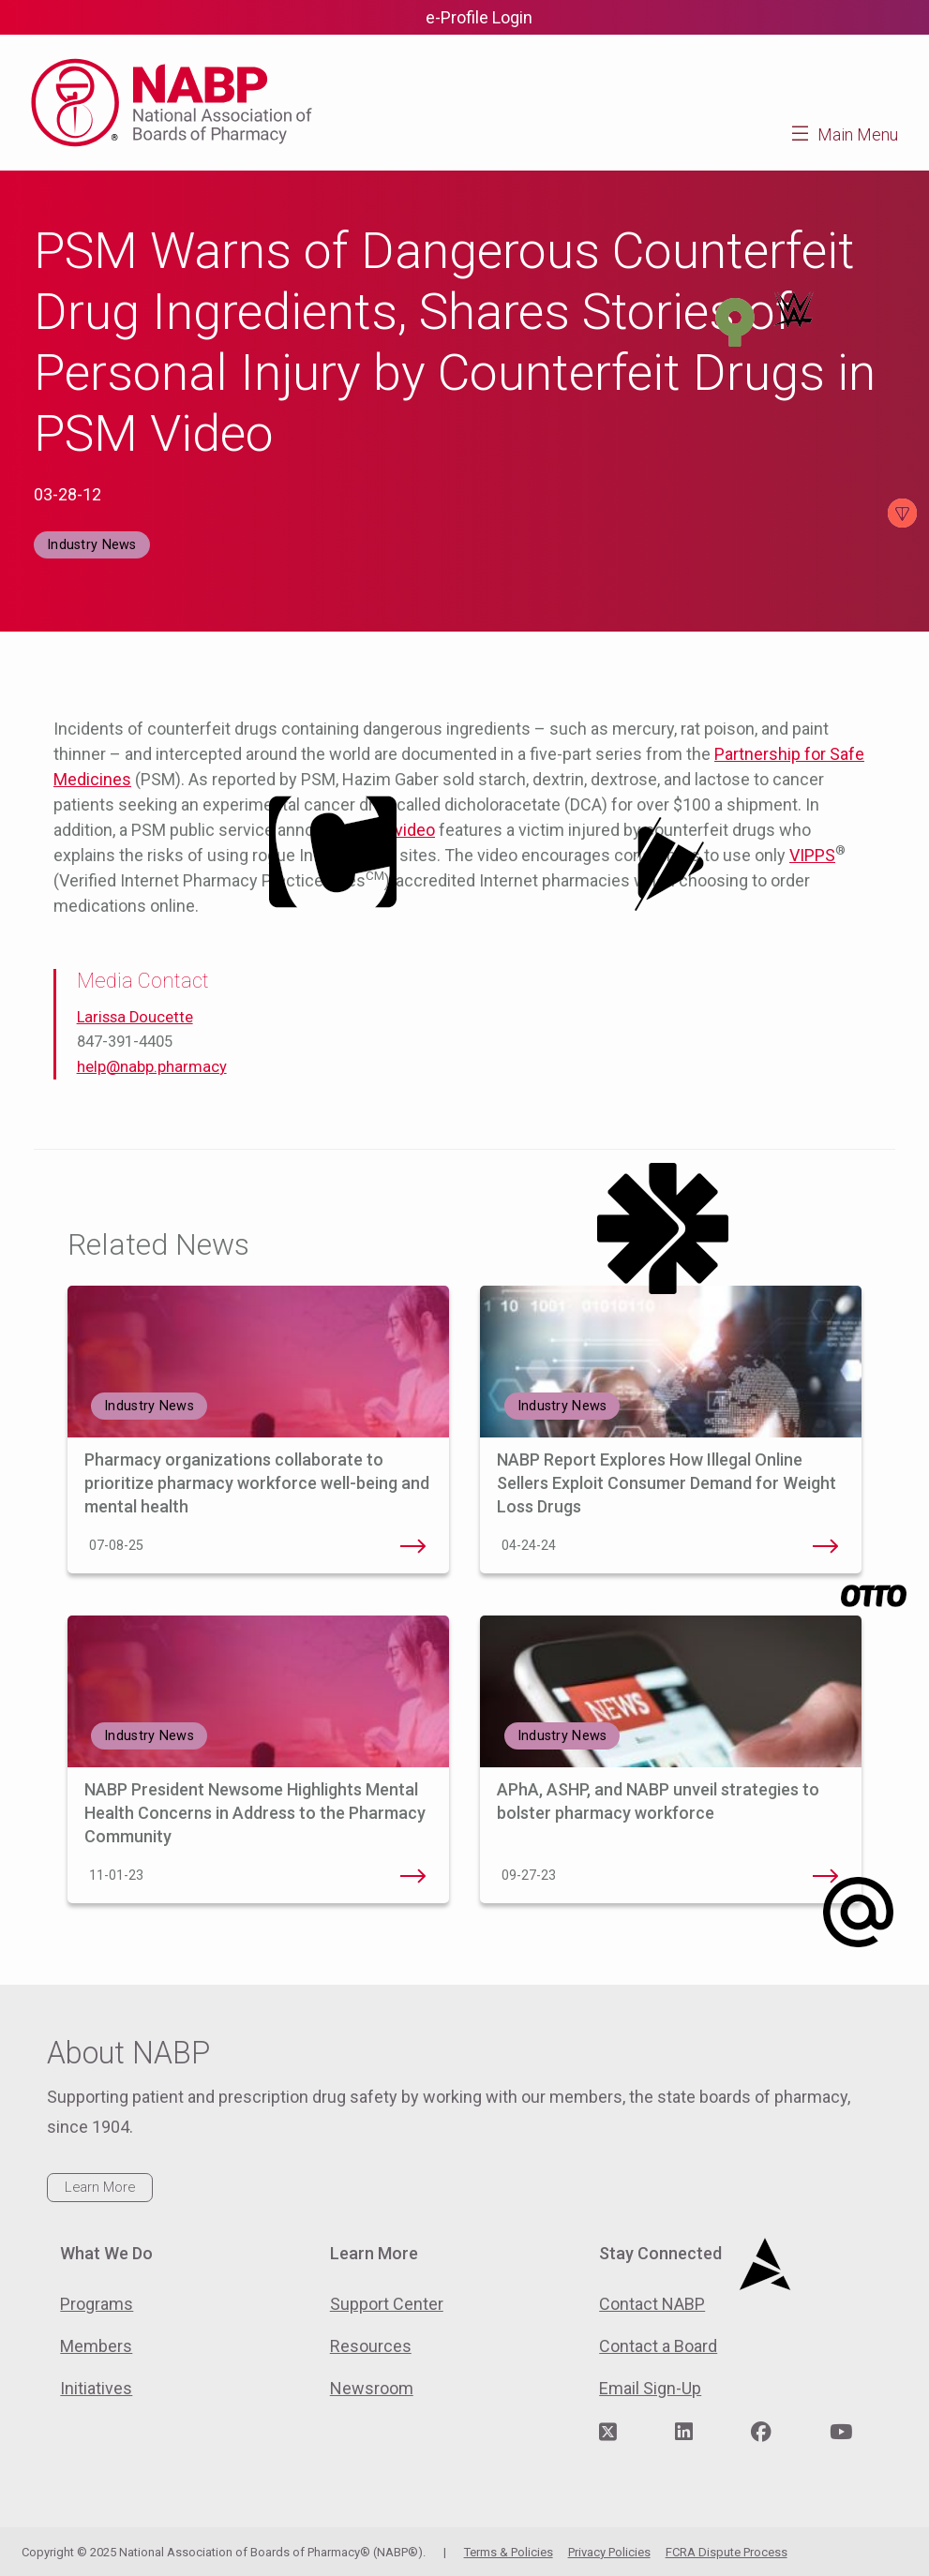 The width and height of the screenshot is (929, 2576). Describe the element at coordinates (902, 513) in the screenshot. I see `open TON wallet or blockchain app` at that location.